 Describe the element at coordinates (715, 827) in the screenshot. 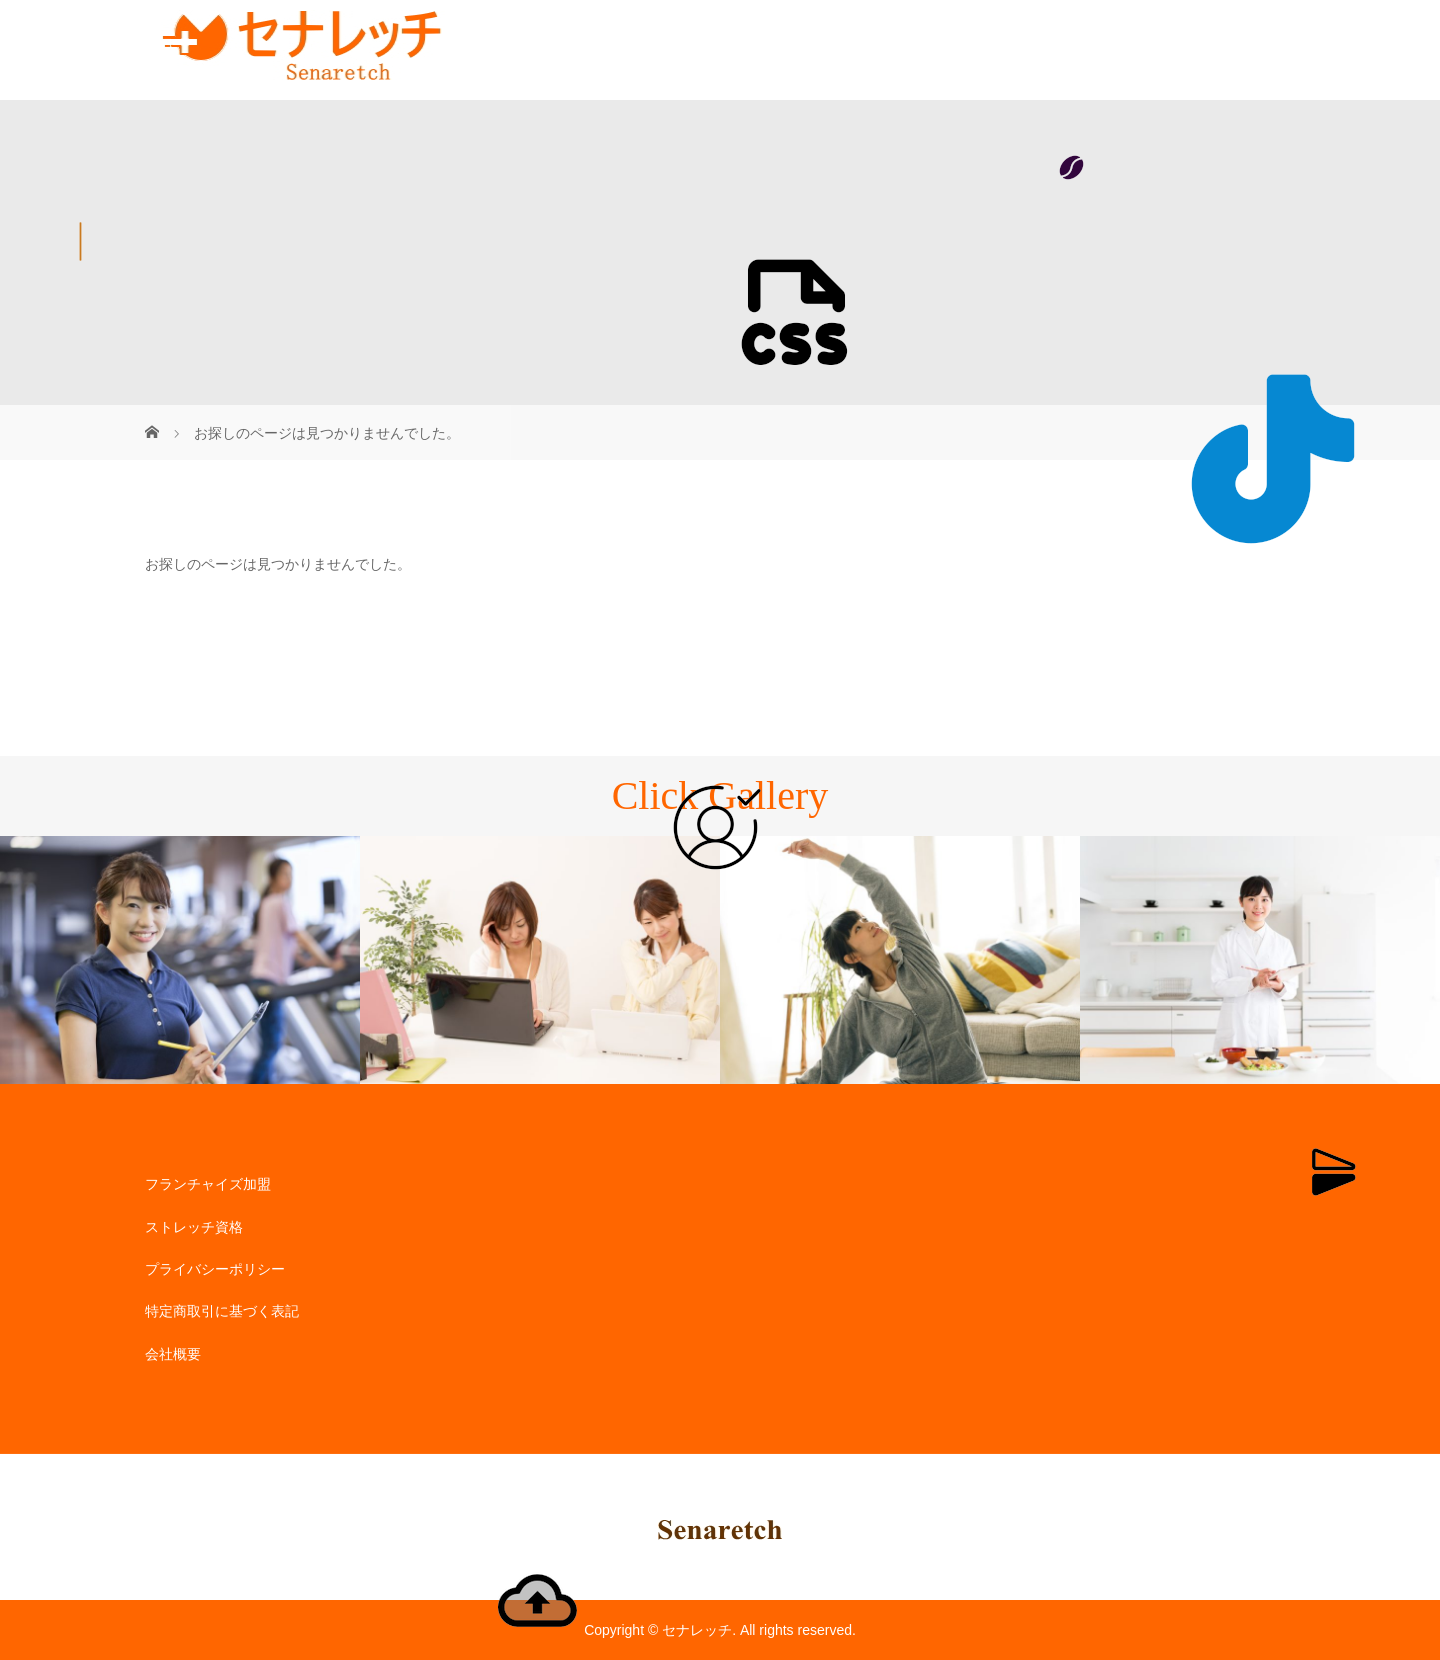

I see `verified user account` at that location.